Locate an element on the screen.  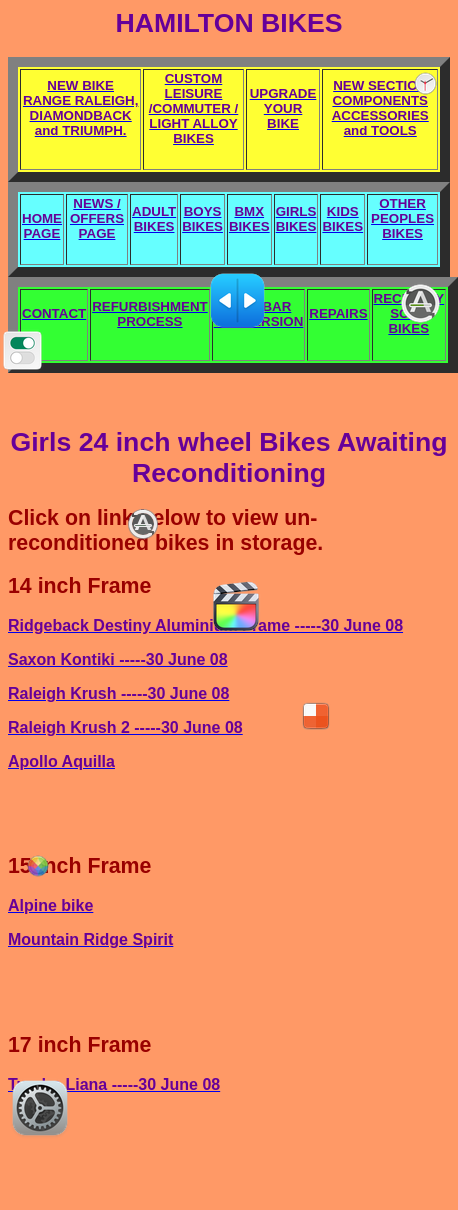
open system preferences or settings is located at coordinates (40, 1108).